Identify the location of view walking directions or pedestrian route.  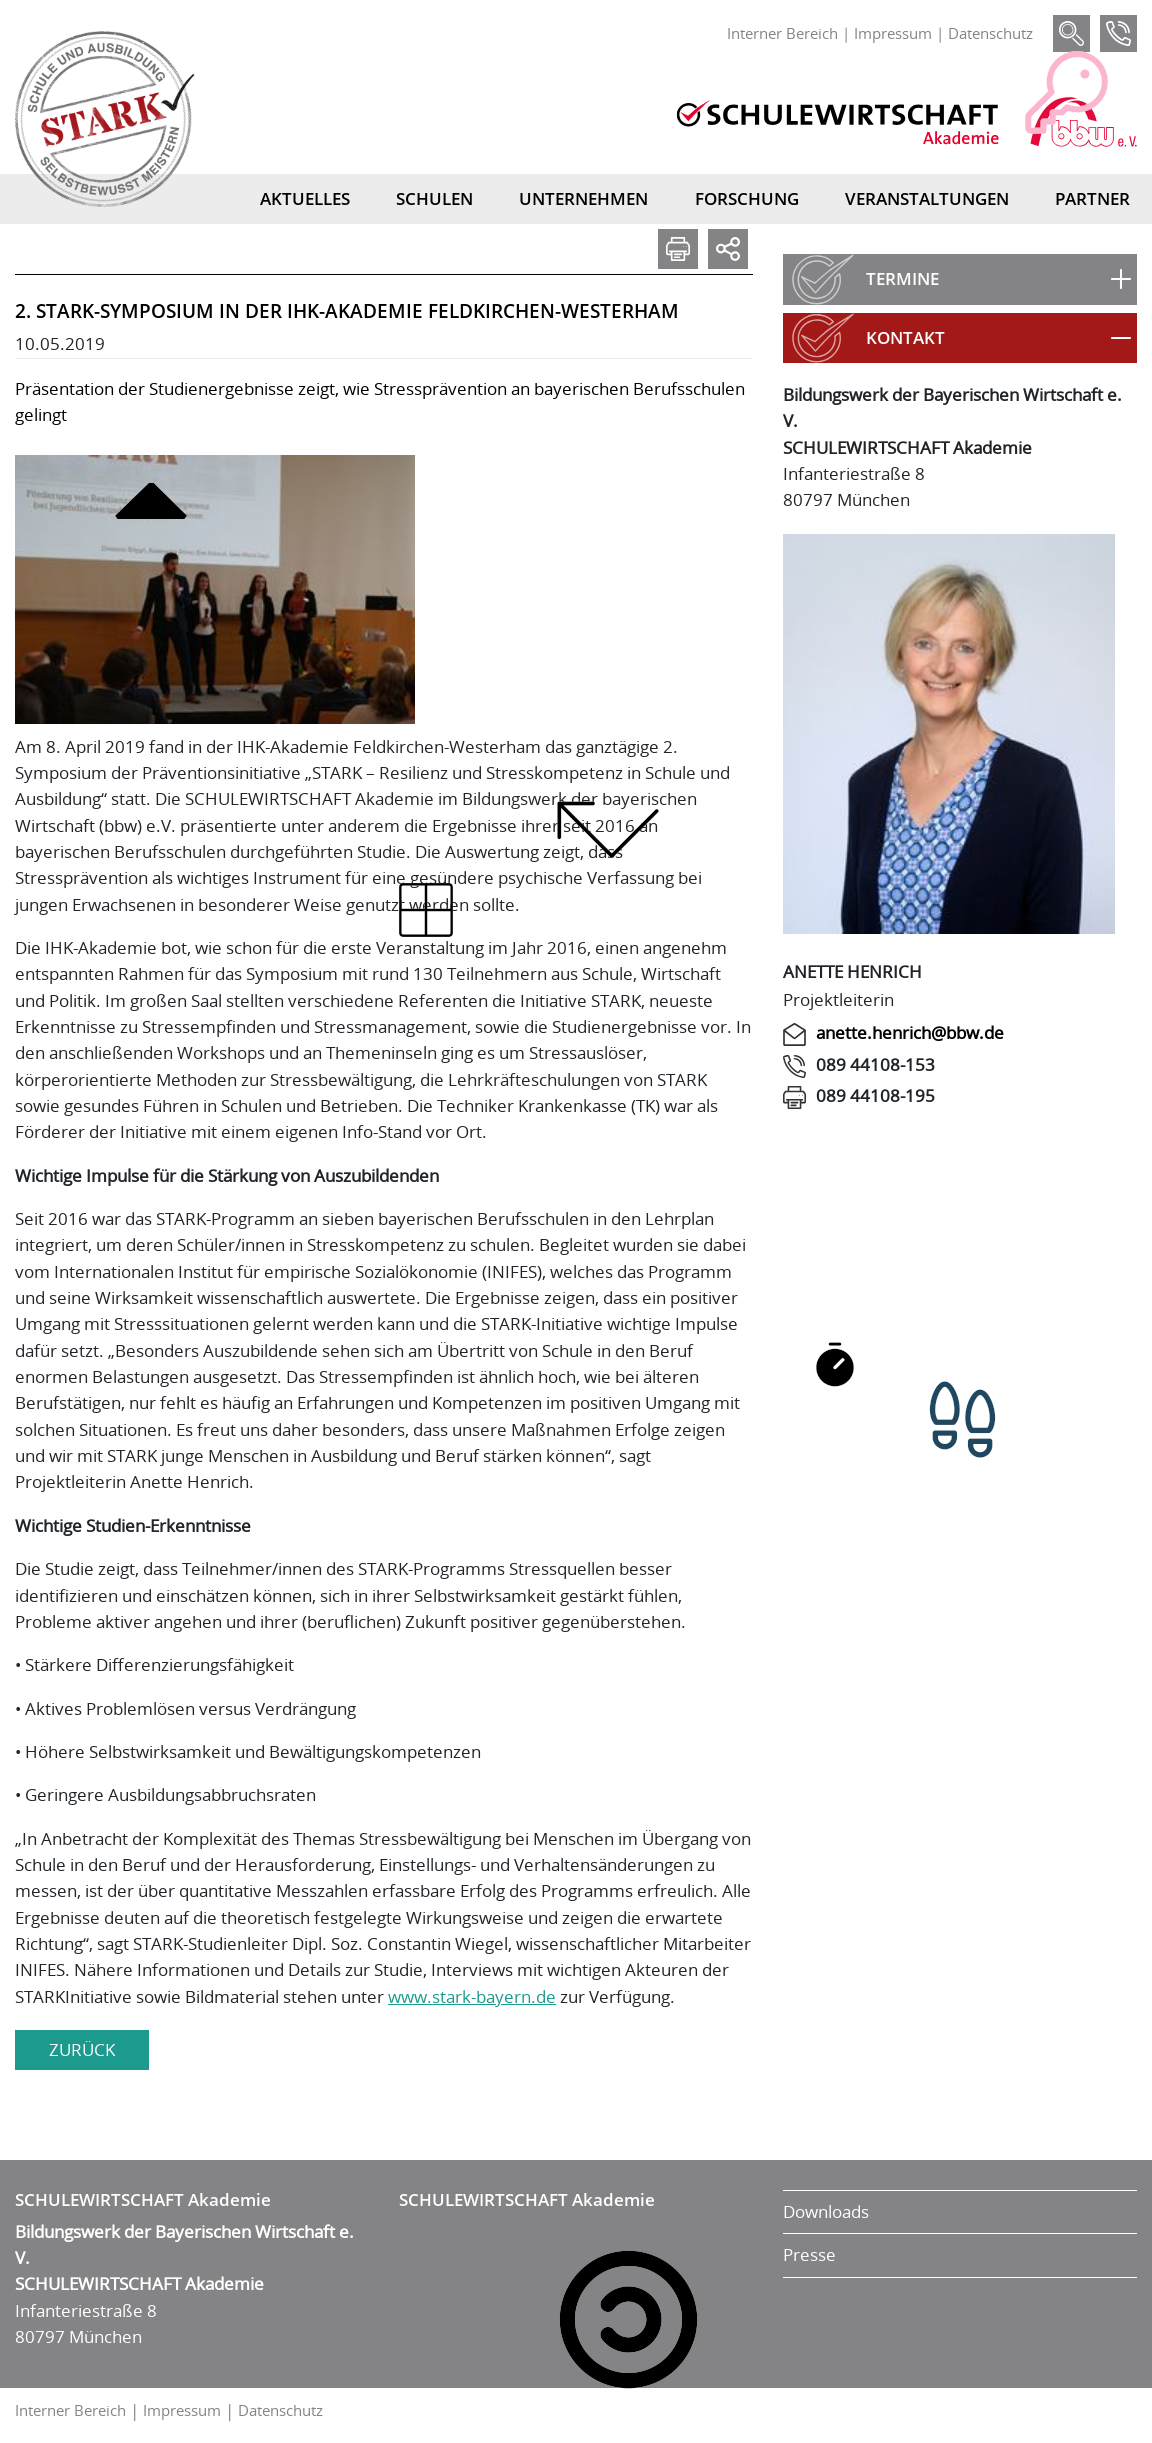
(962, 1419).